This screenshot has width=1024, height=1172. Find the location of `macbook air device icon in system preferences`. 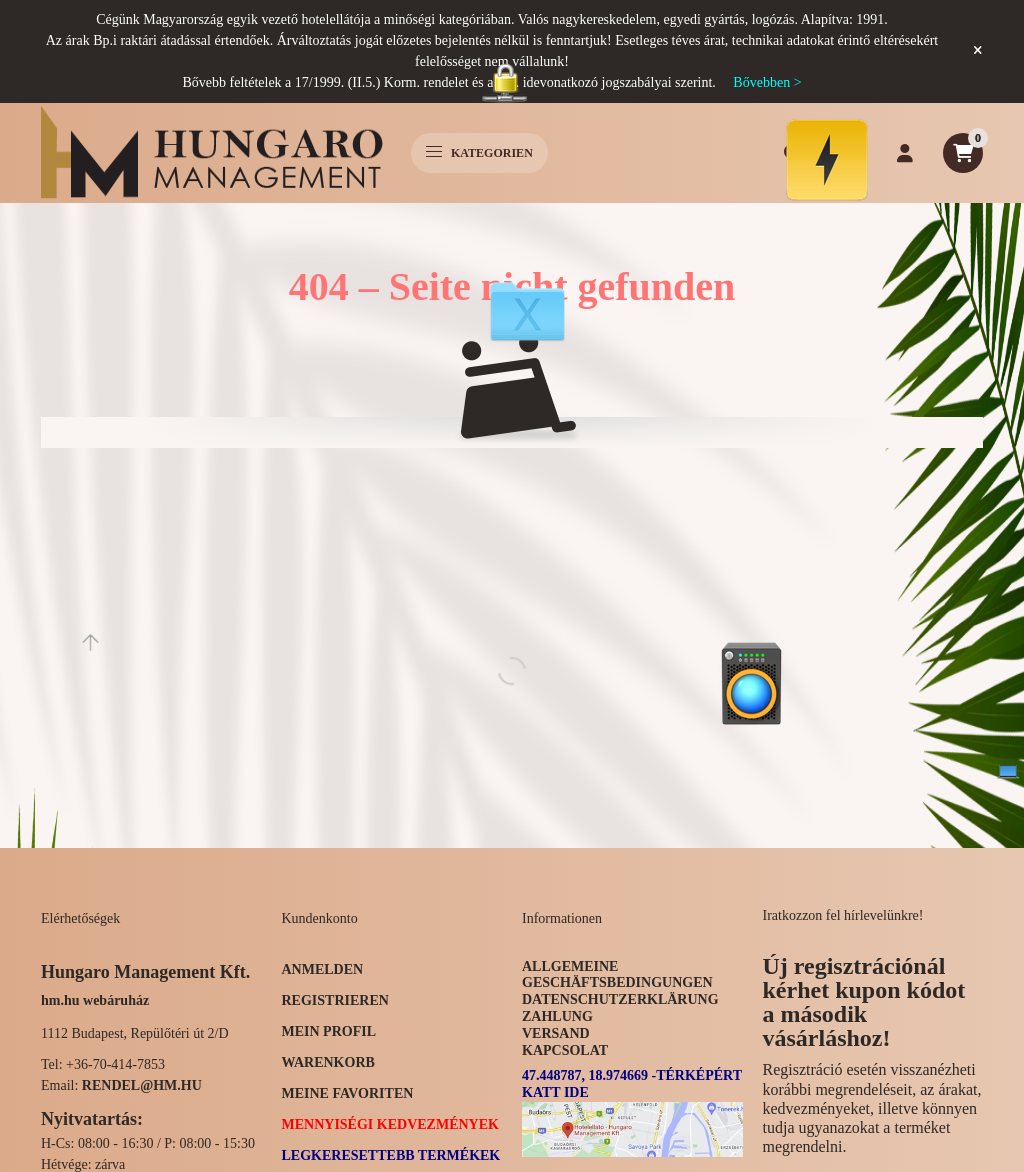

macbook air device icon in system preferences is located at coordinates (1008, 770).